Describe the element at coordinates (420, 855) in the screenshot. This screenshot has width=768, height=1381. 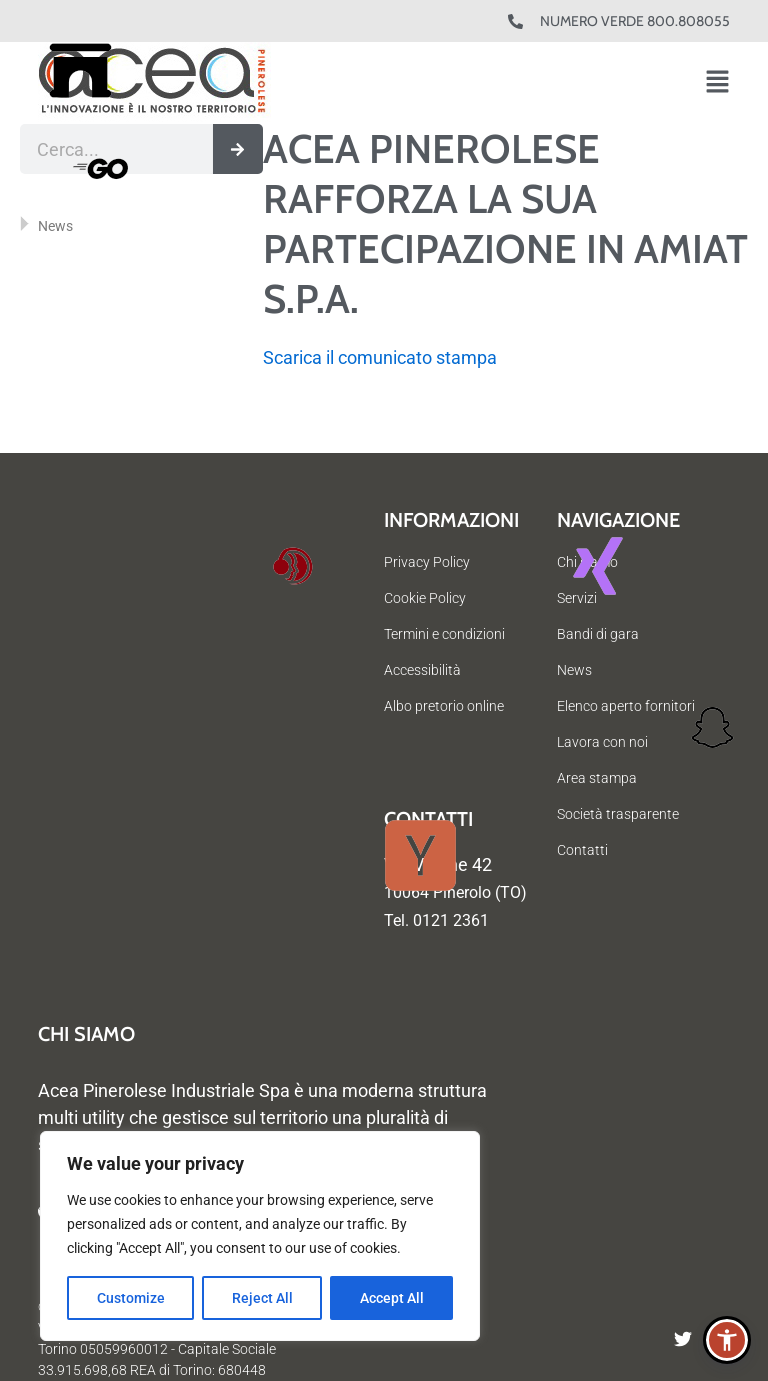
I see `open hacker news` at that location.